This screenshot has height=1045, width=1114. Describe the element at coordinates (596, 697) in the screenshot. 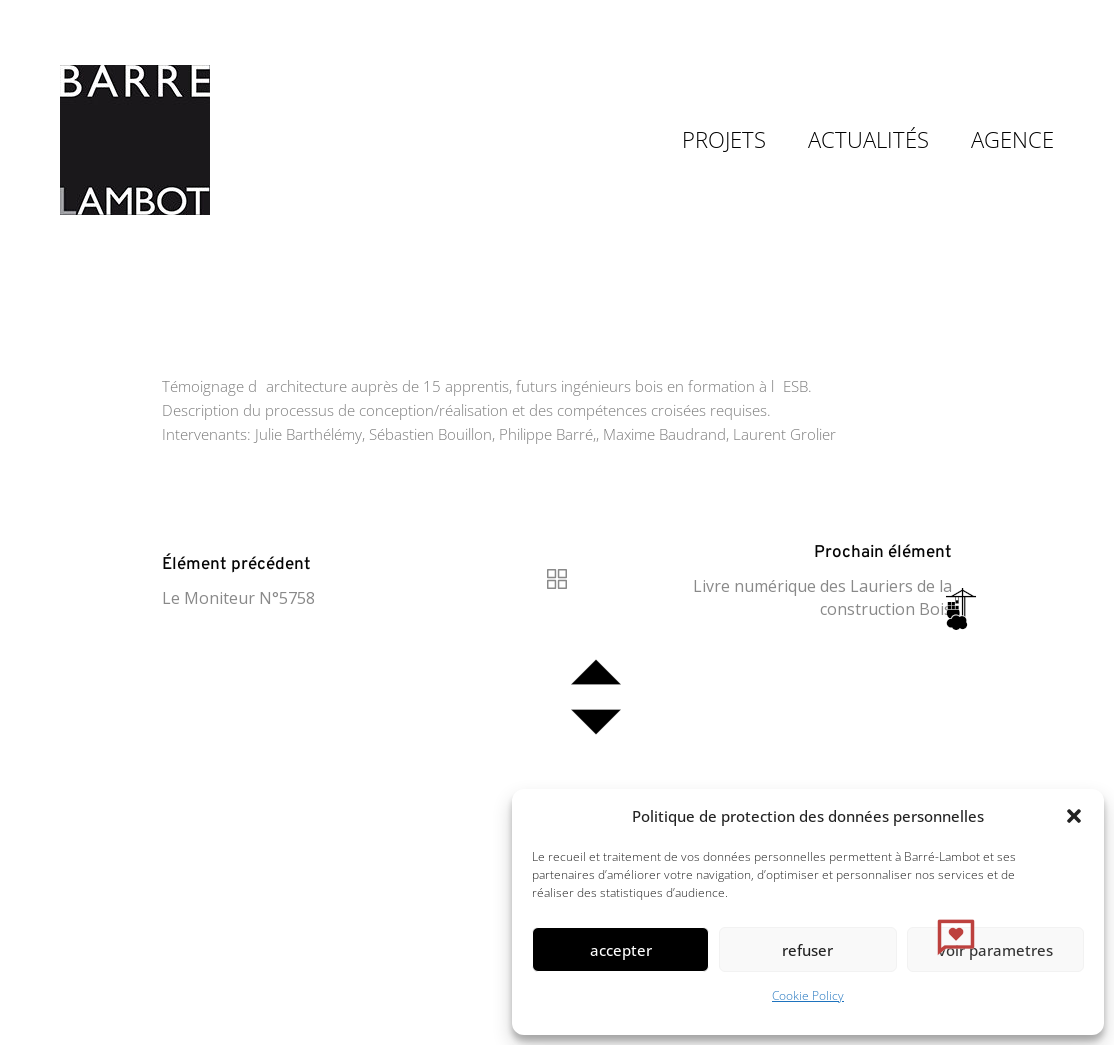

I see `expand or collapse content vertically` at that location.